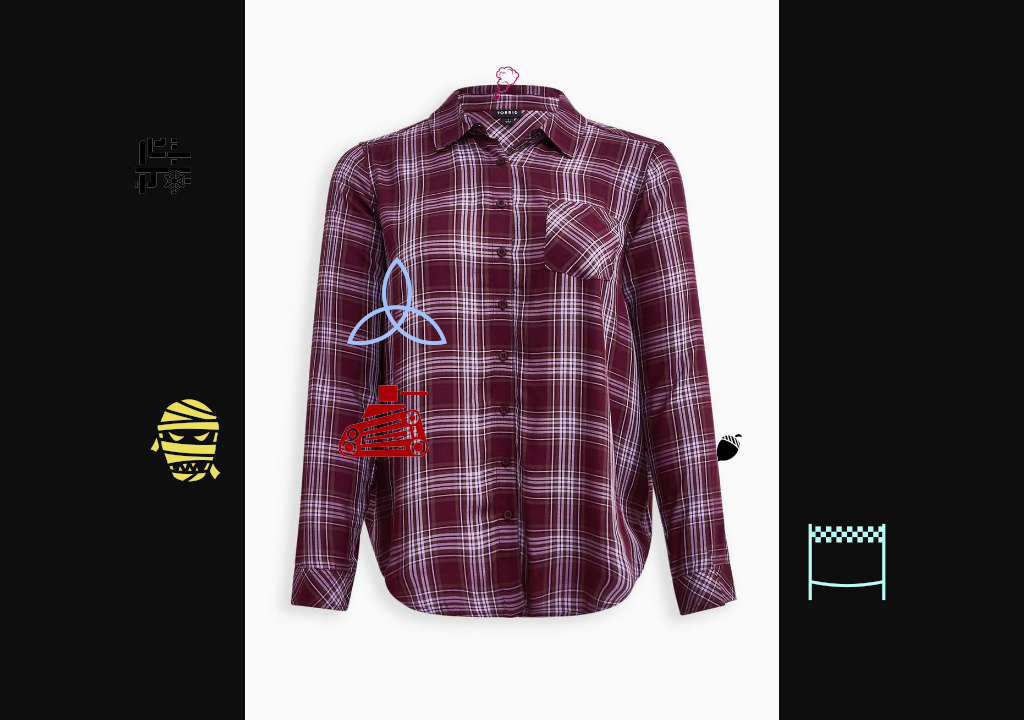 The width and height of the screenshot is (1024, 720). What do you see at coordinates (189, 440) in the screenshot?
I see `select mummy character or avatar` at bounding box center [189, 440].